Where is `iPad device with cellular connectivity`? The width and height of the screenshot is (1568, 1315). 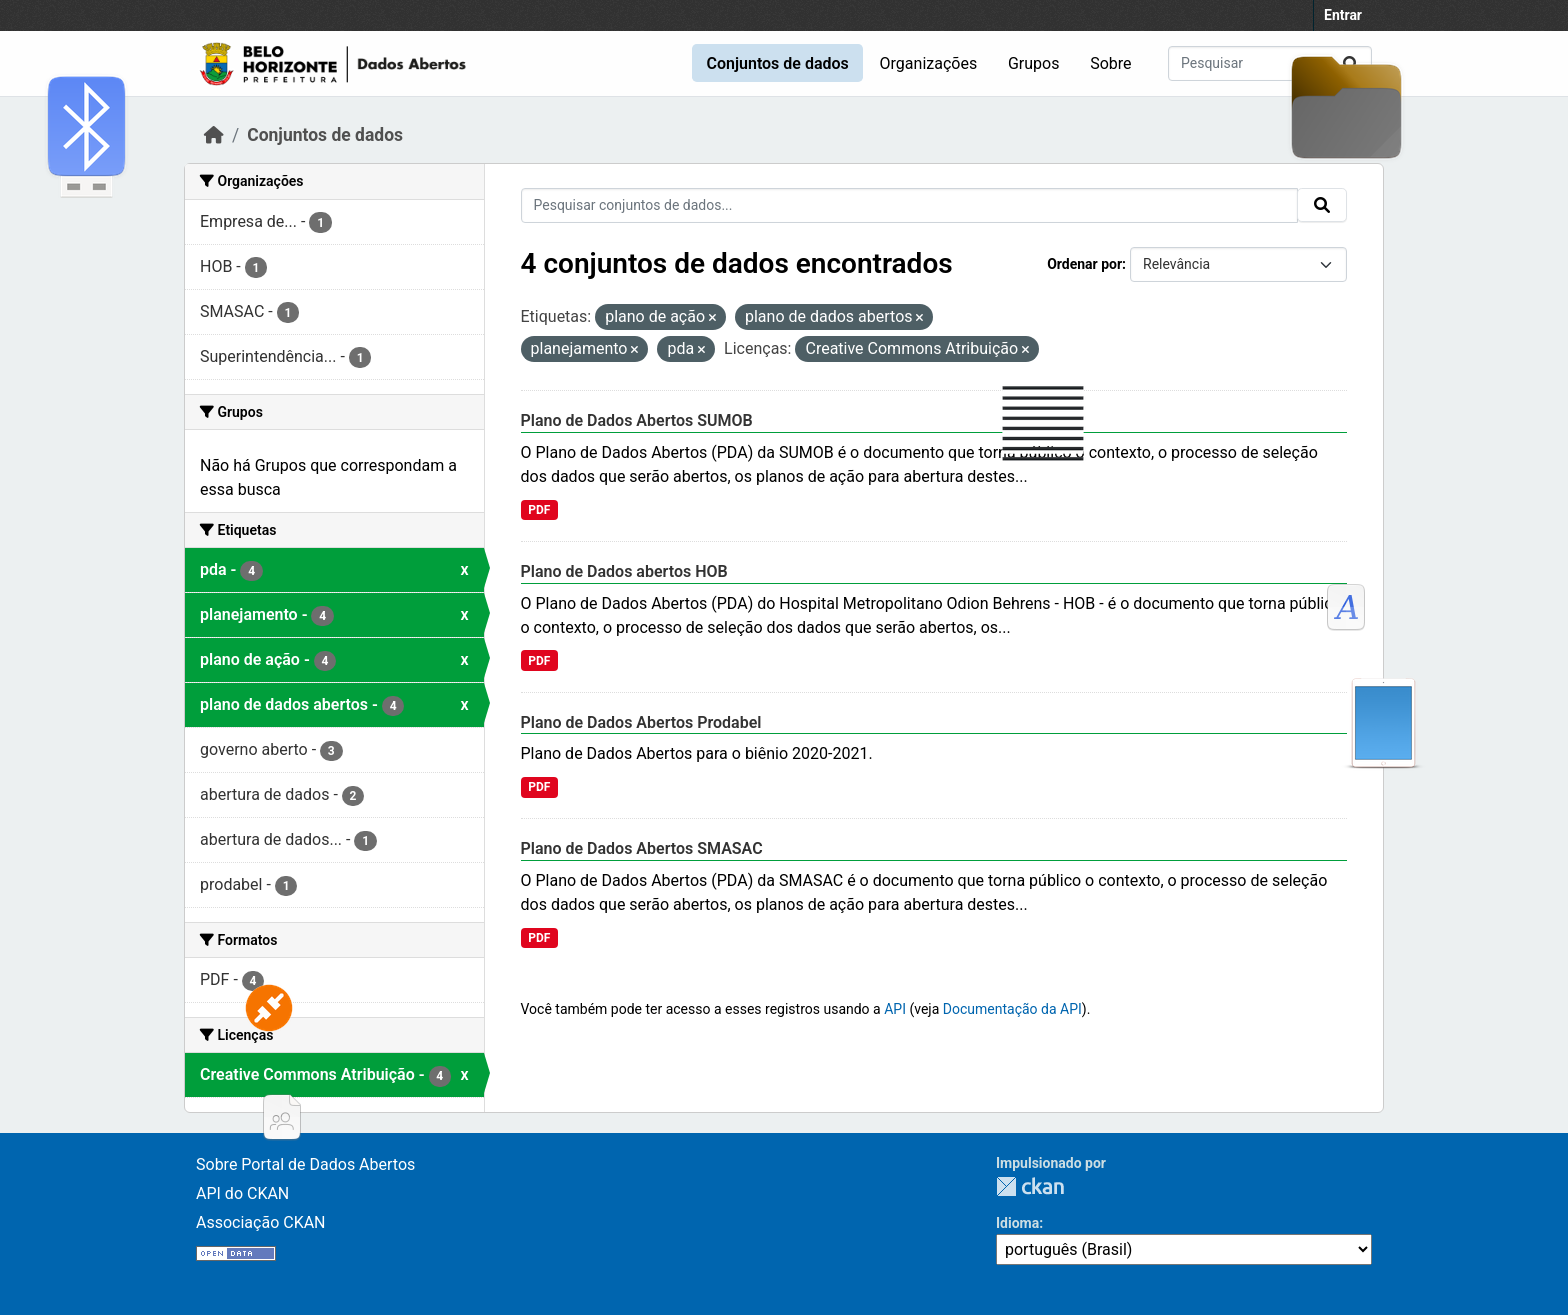
iPad device with cellular connectivity is located at coordinates (1383, 722).